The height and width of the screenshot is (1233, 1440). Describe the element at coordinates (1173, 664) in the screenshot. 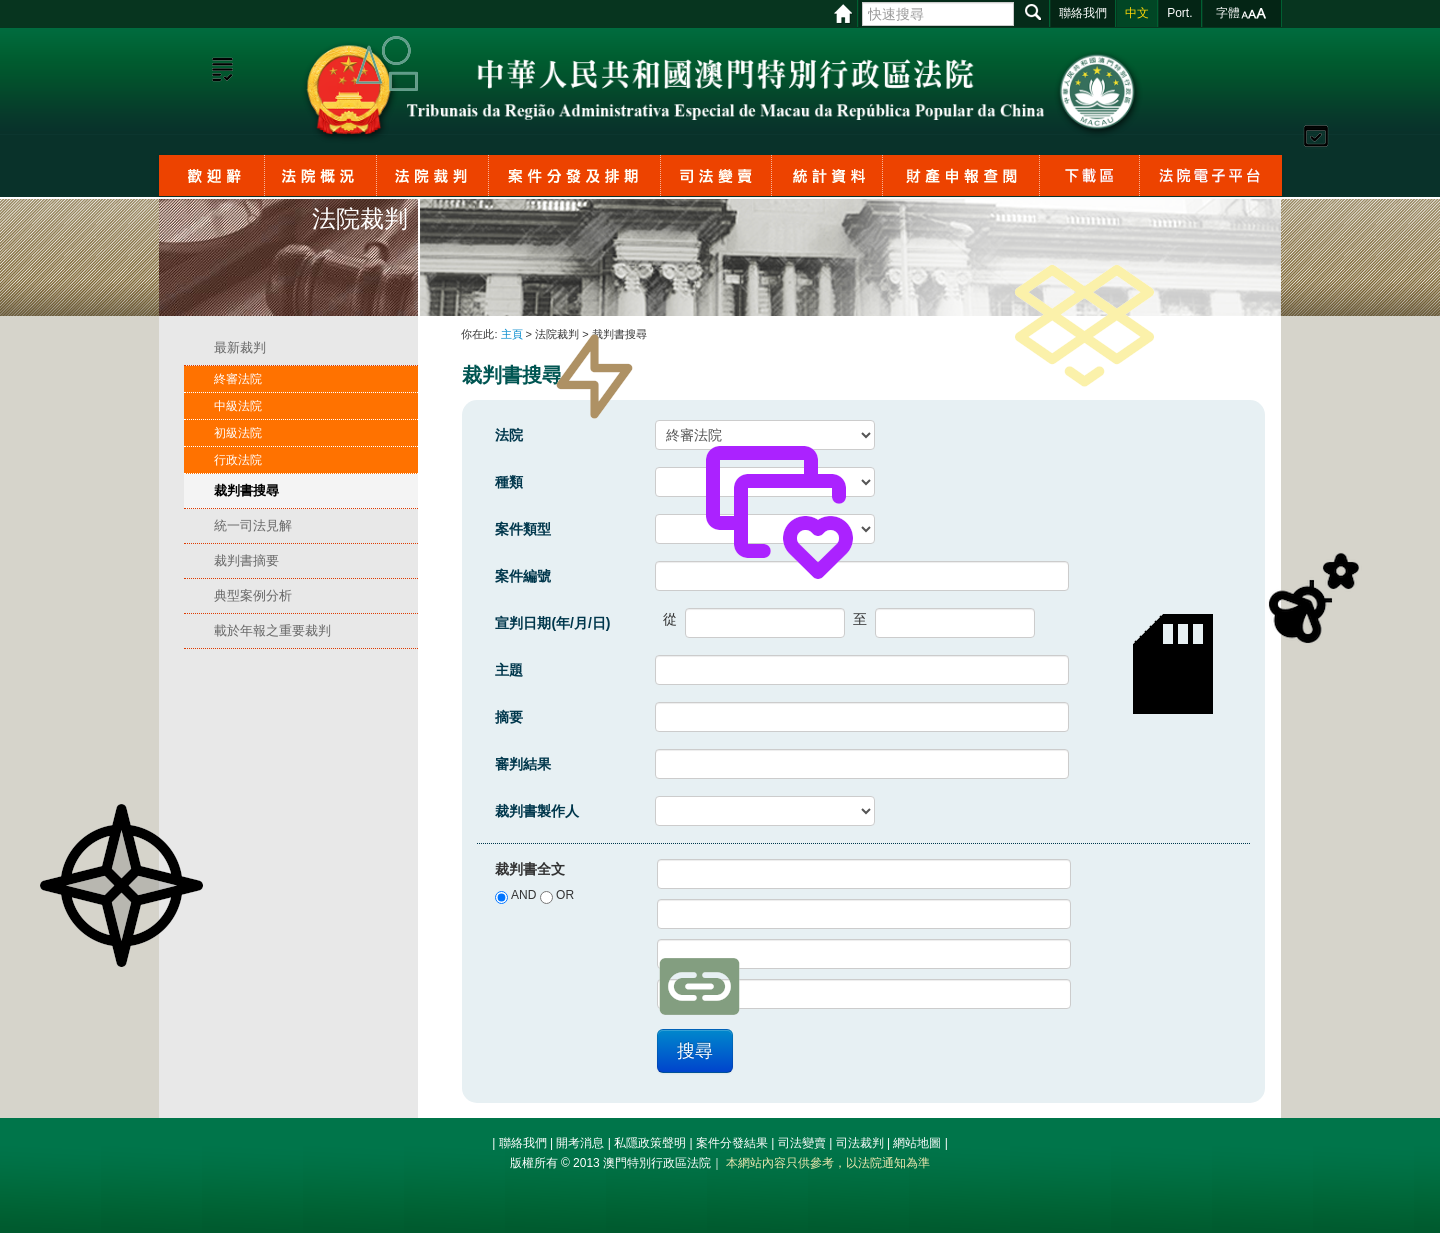

I see `access sd card storage` at that location.